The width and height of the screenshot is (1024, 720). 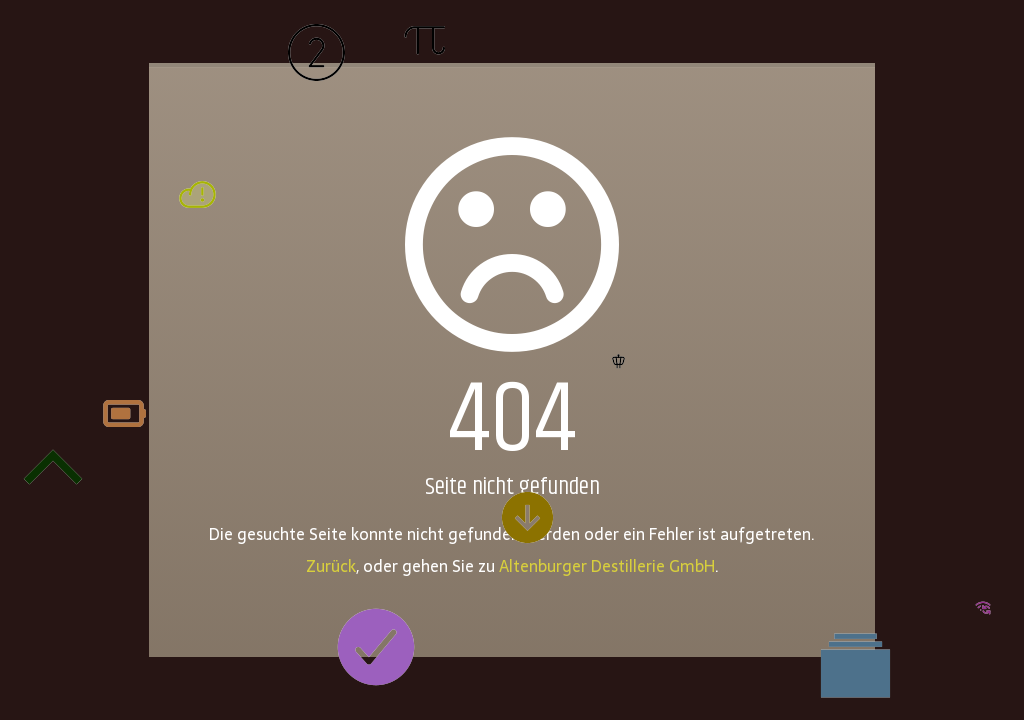 What do you see at coordinates (425, 39) in the screenshot?
I see `access mathematical or scientific calculator functions` at bounding box center [425, 39].